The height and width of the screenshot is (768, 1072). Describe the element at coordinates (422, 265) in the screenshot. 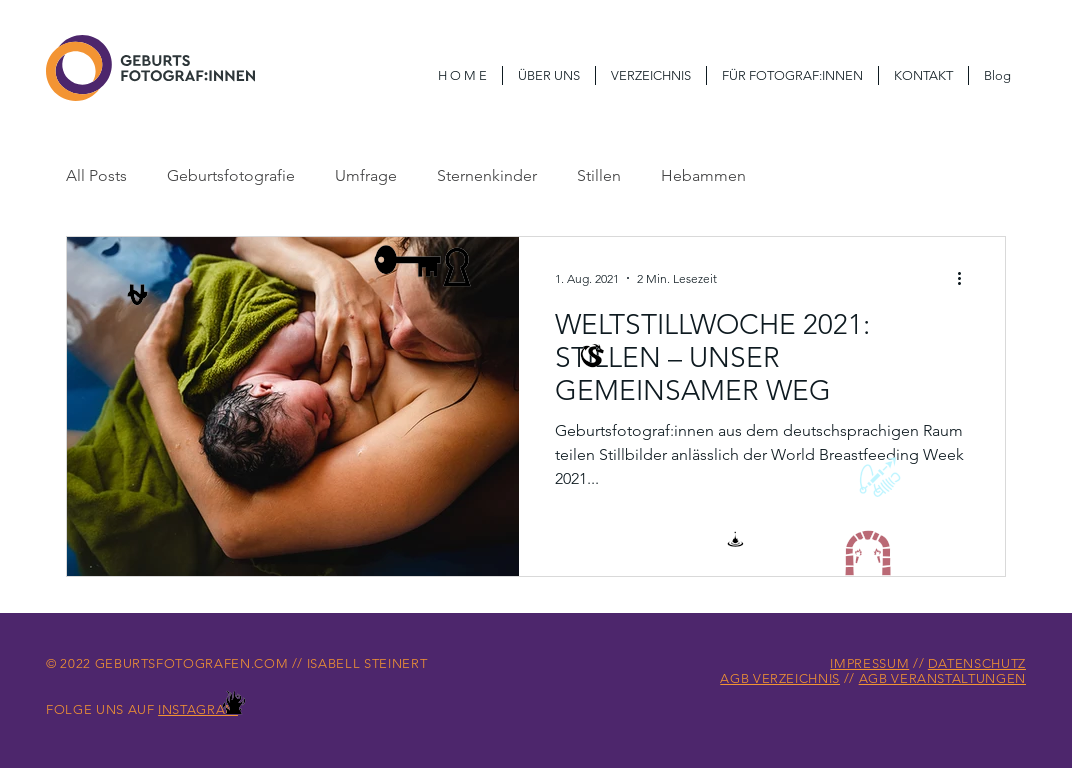

I see `unlock a secured item or feature` at that location.